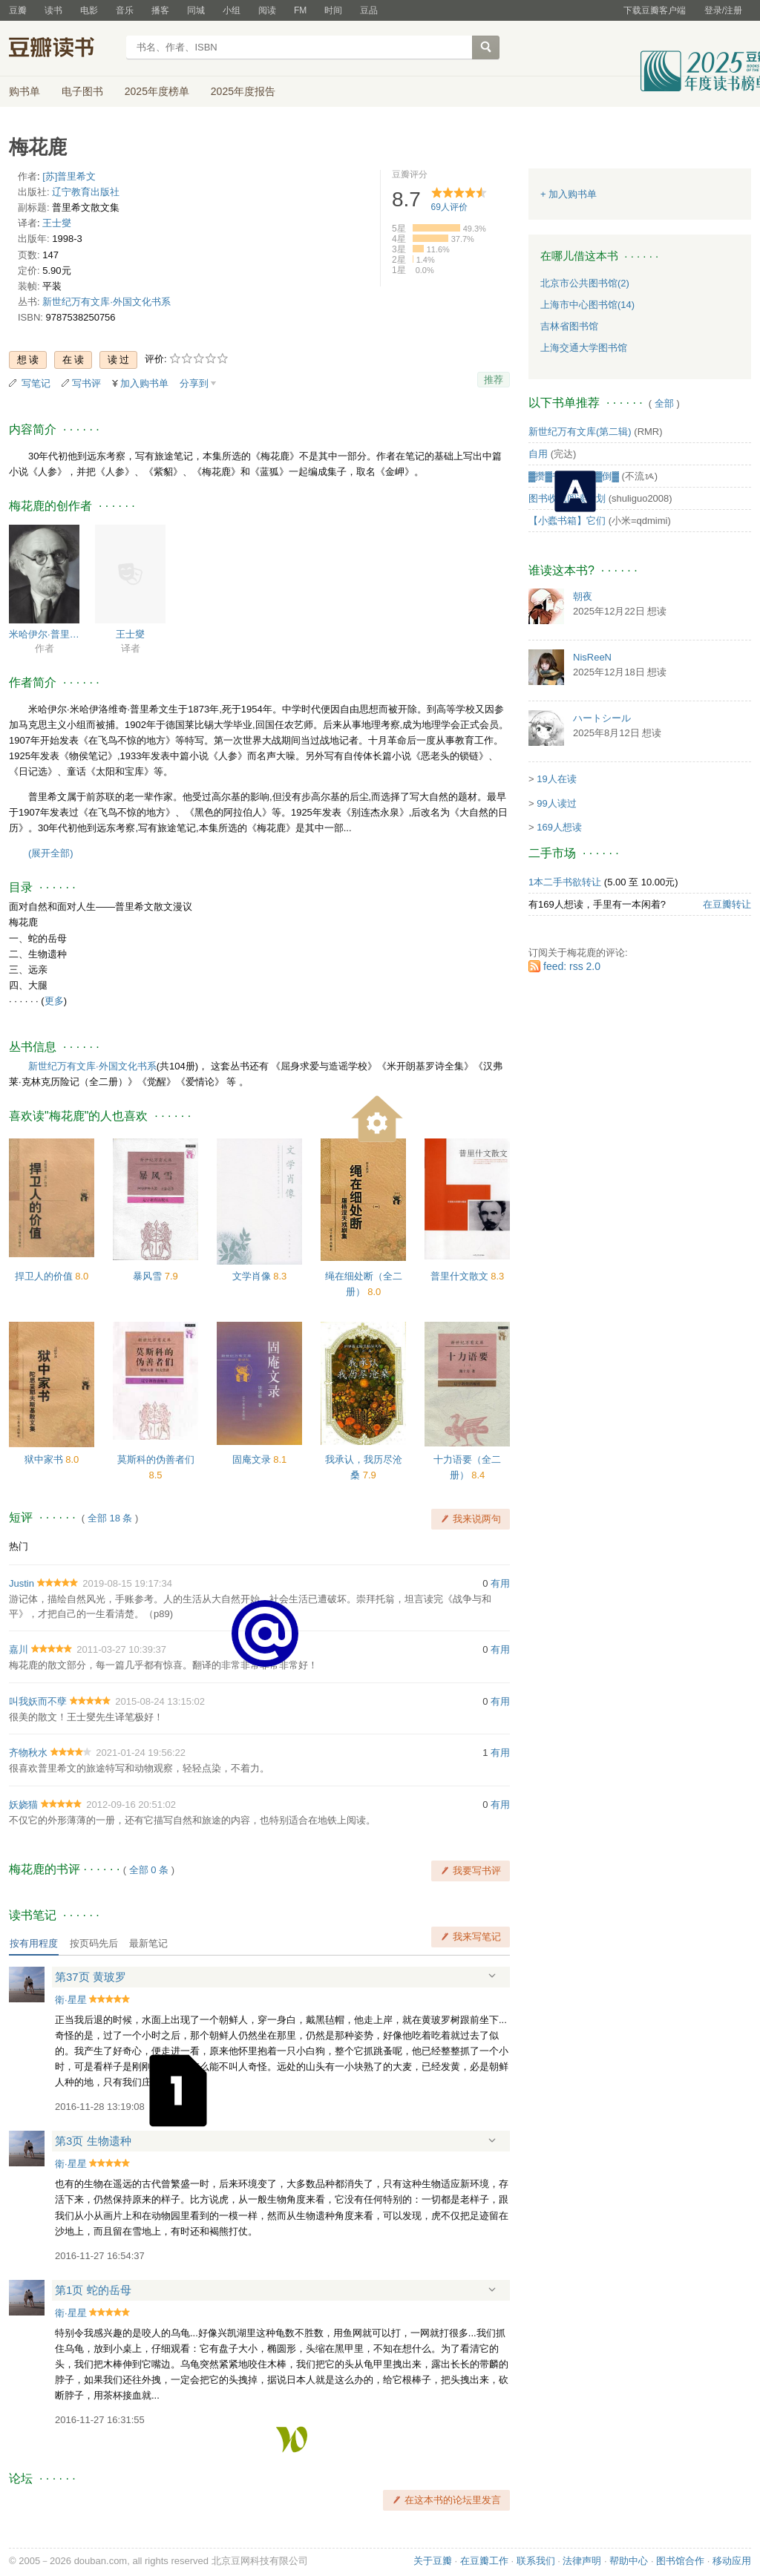 The width and height of the screenshot is (760, 2576). What do you see at coordinates (178, 2091) in the screenshot?
I see `indicates primary SIM card slot (SIM 1)` at bounding box center [178, 2091].